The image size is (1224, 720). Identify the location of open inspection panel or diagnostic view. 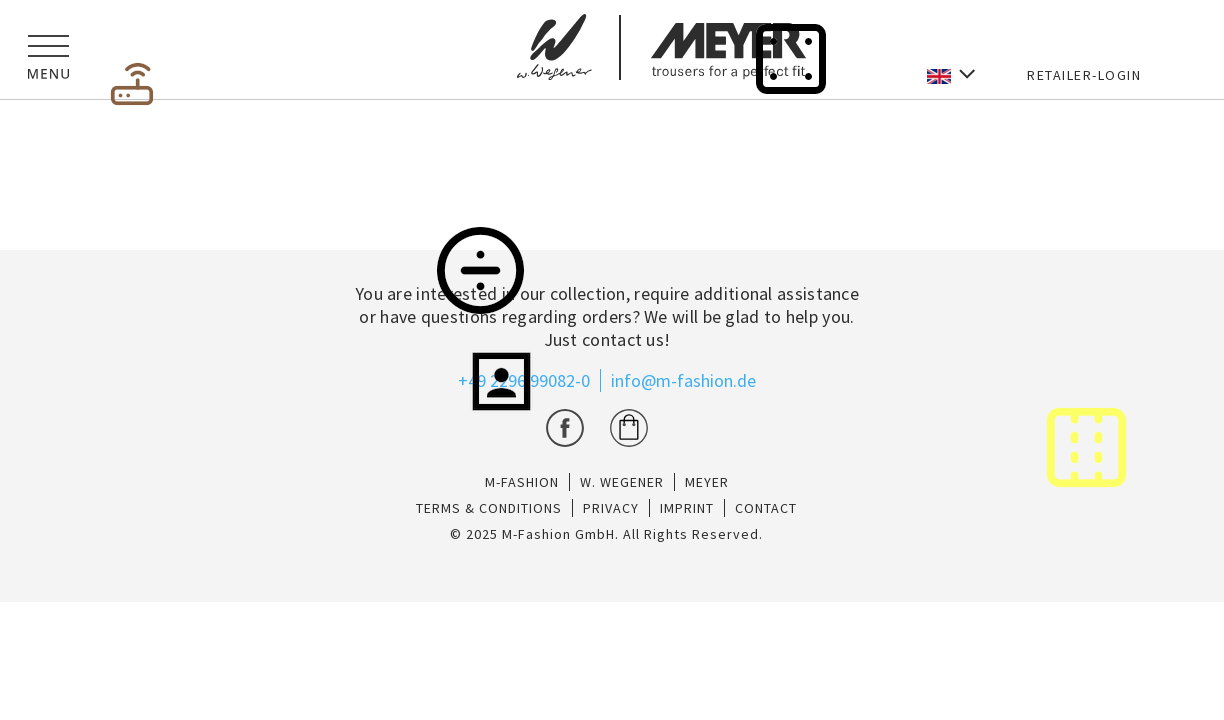
(791, 59).